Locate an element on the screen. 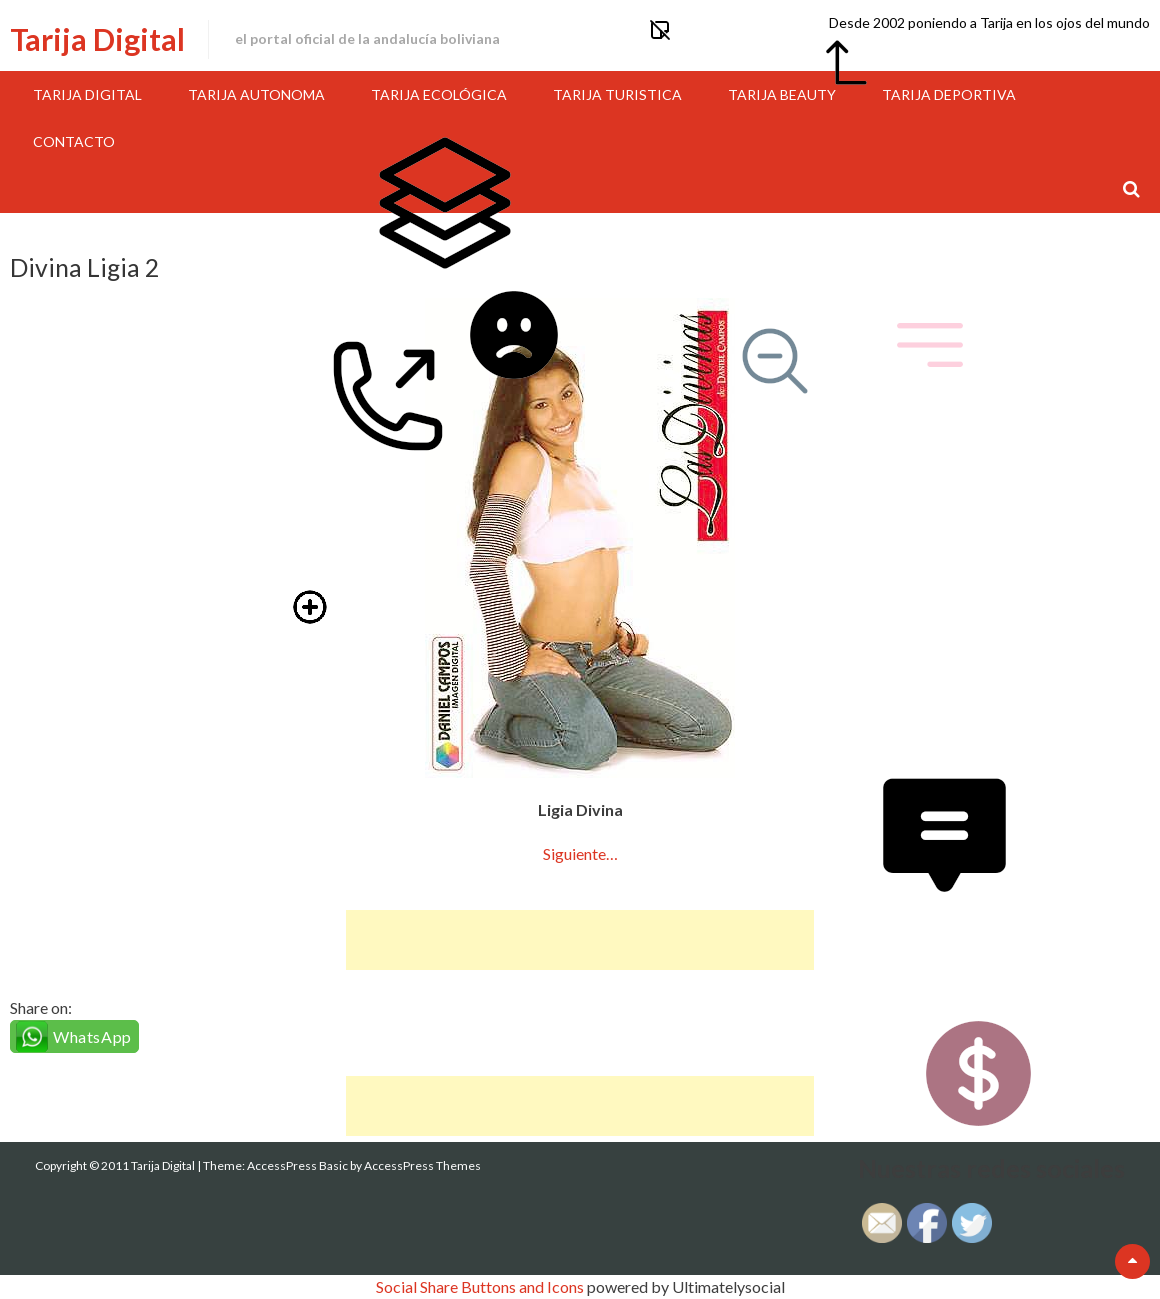 This screenshot has height=1299, width=1160. add a new item or entry is located at coordinates (310, 607).